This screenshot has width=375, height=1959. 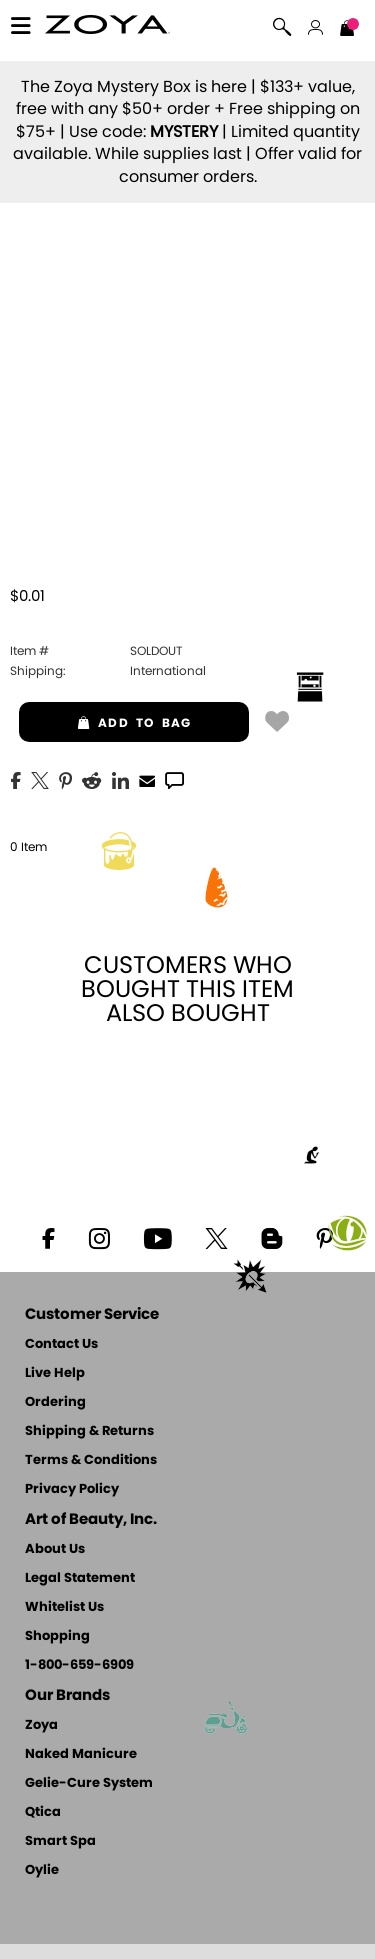 What do you see at coordinates (347, 1232) in the screenshot?
I see `activate beast vision or predator sense mode` at bounding box center [347, 1232].